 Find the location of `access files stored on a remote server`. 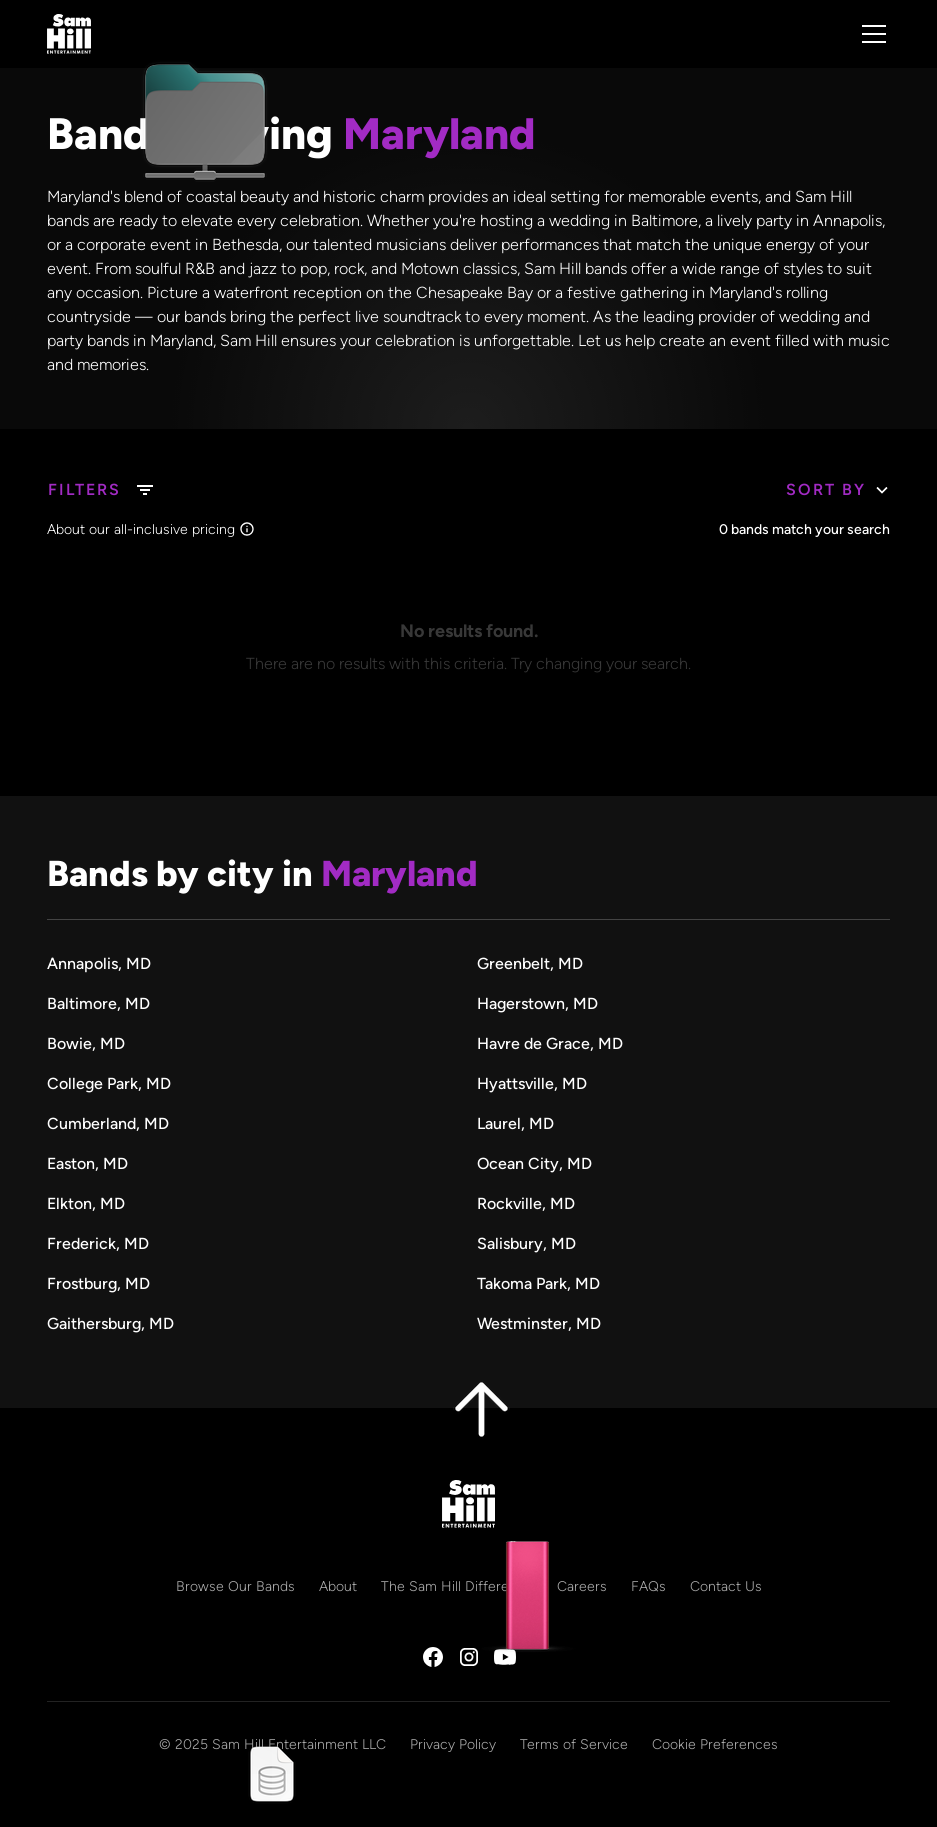

access files stored on a remote server is located at coordinates (205, 120).